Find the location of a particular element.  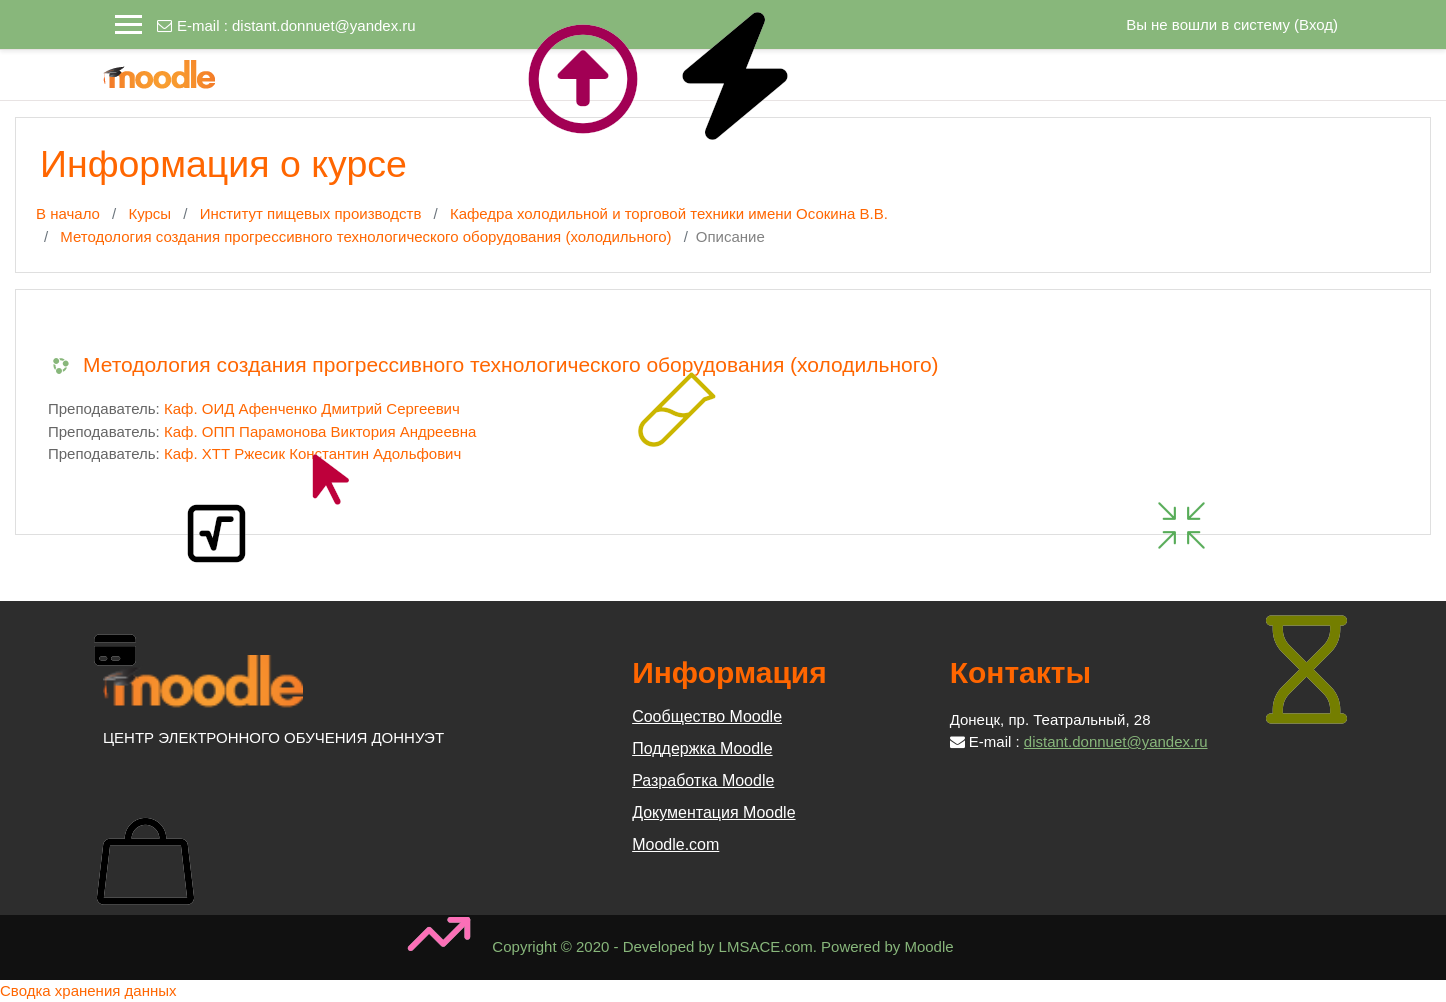

collapse or minimize content is located at coordinates (1181, 525).